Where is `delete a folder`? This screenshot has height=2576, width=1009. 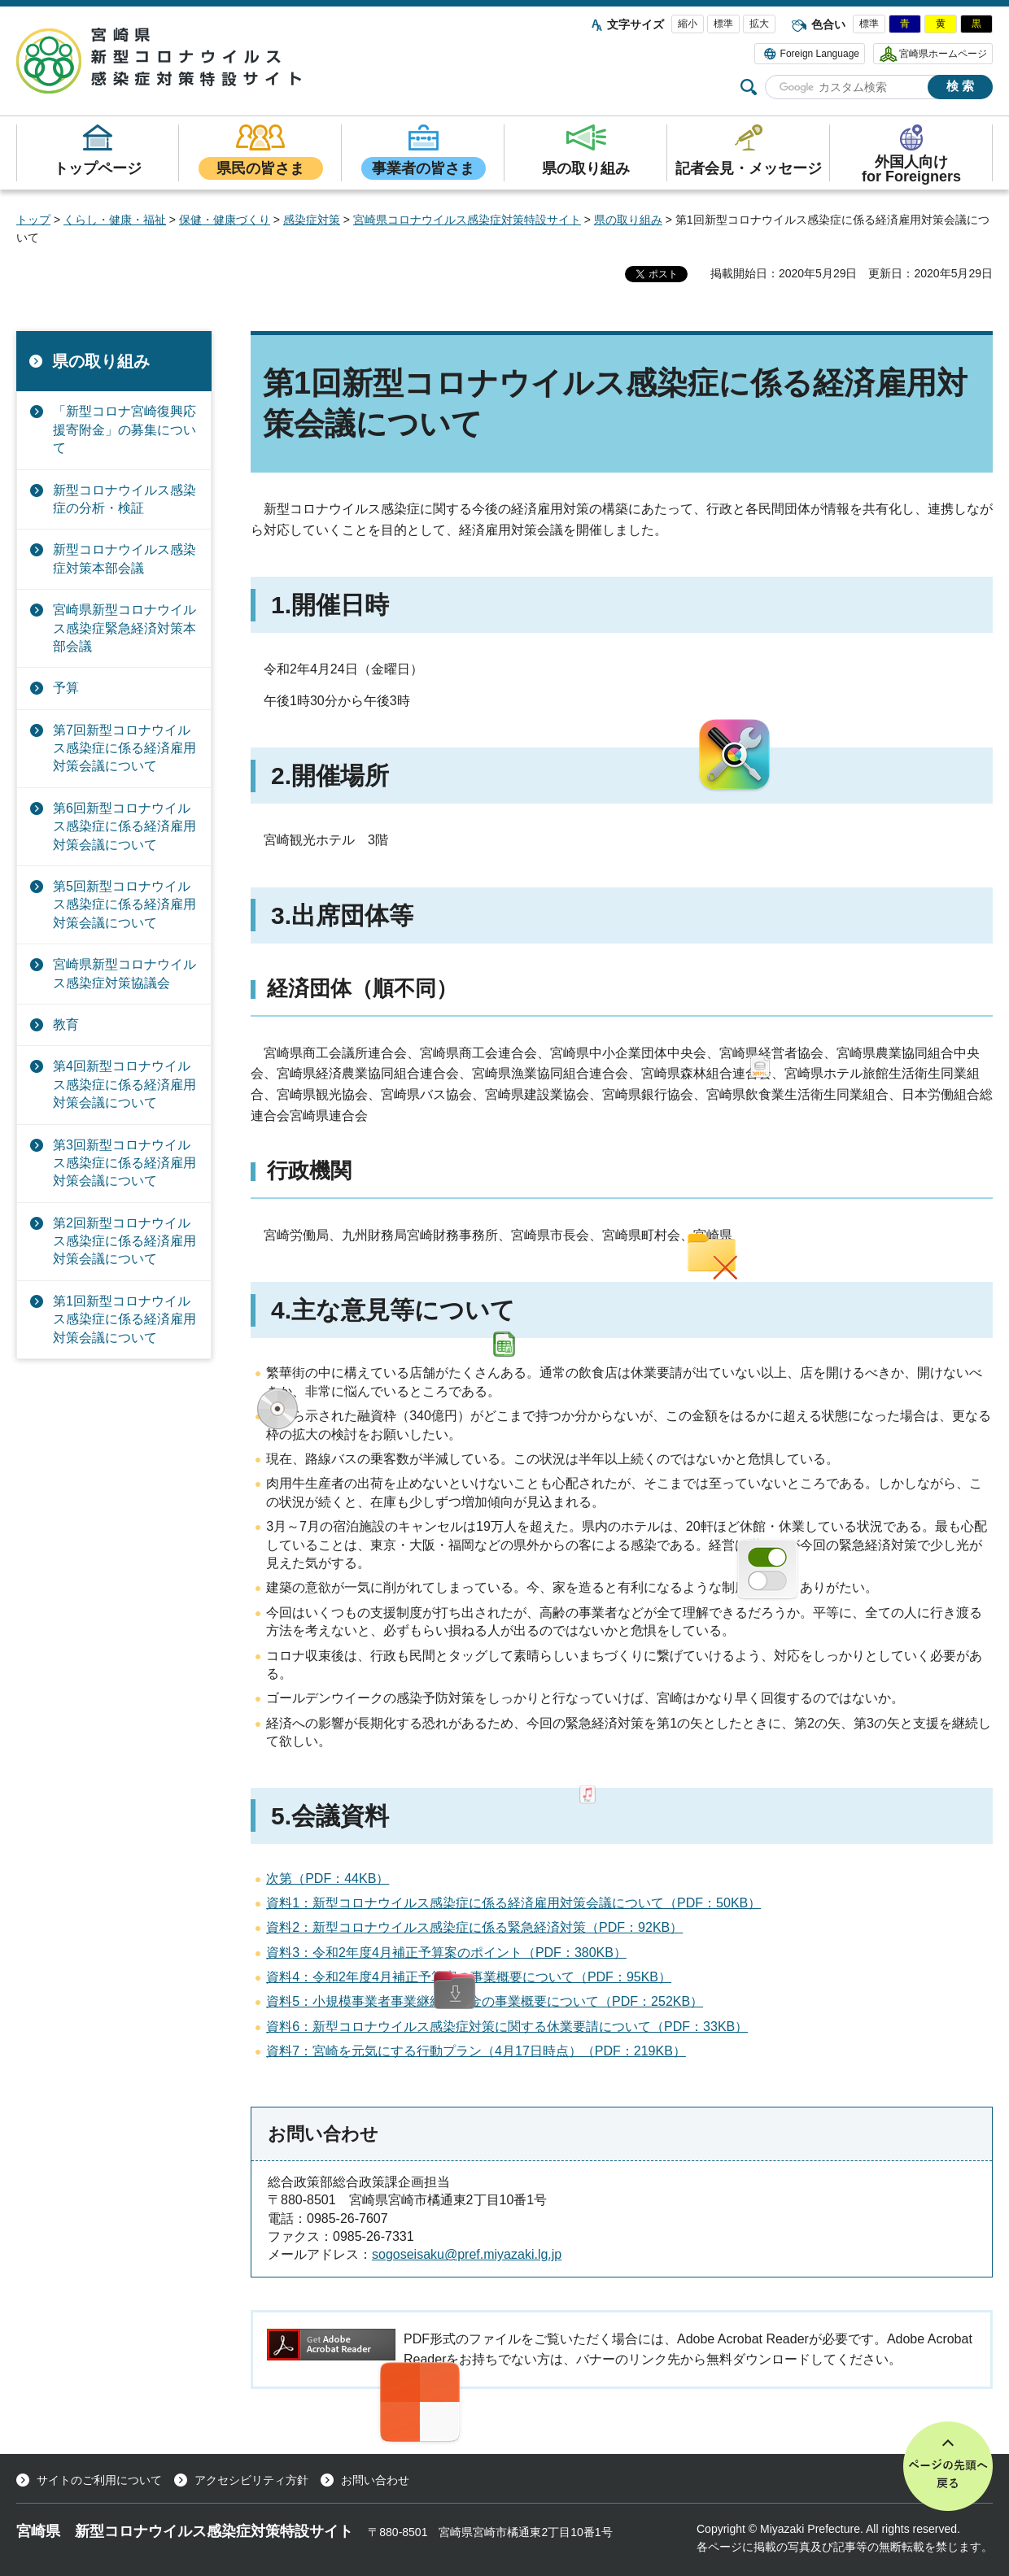 delete a folder is located at coordinates (711, 1253).